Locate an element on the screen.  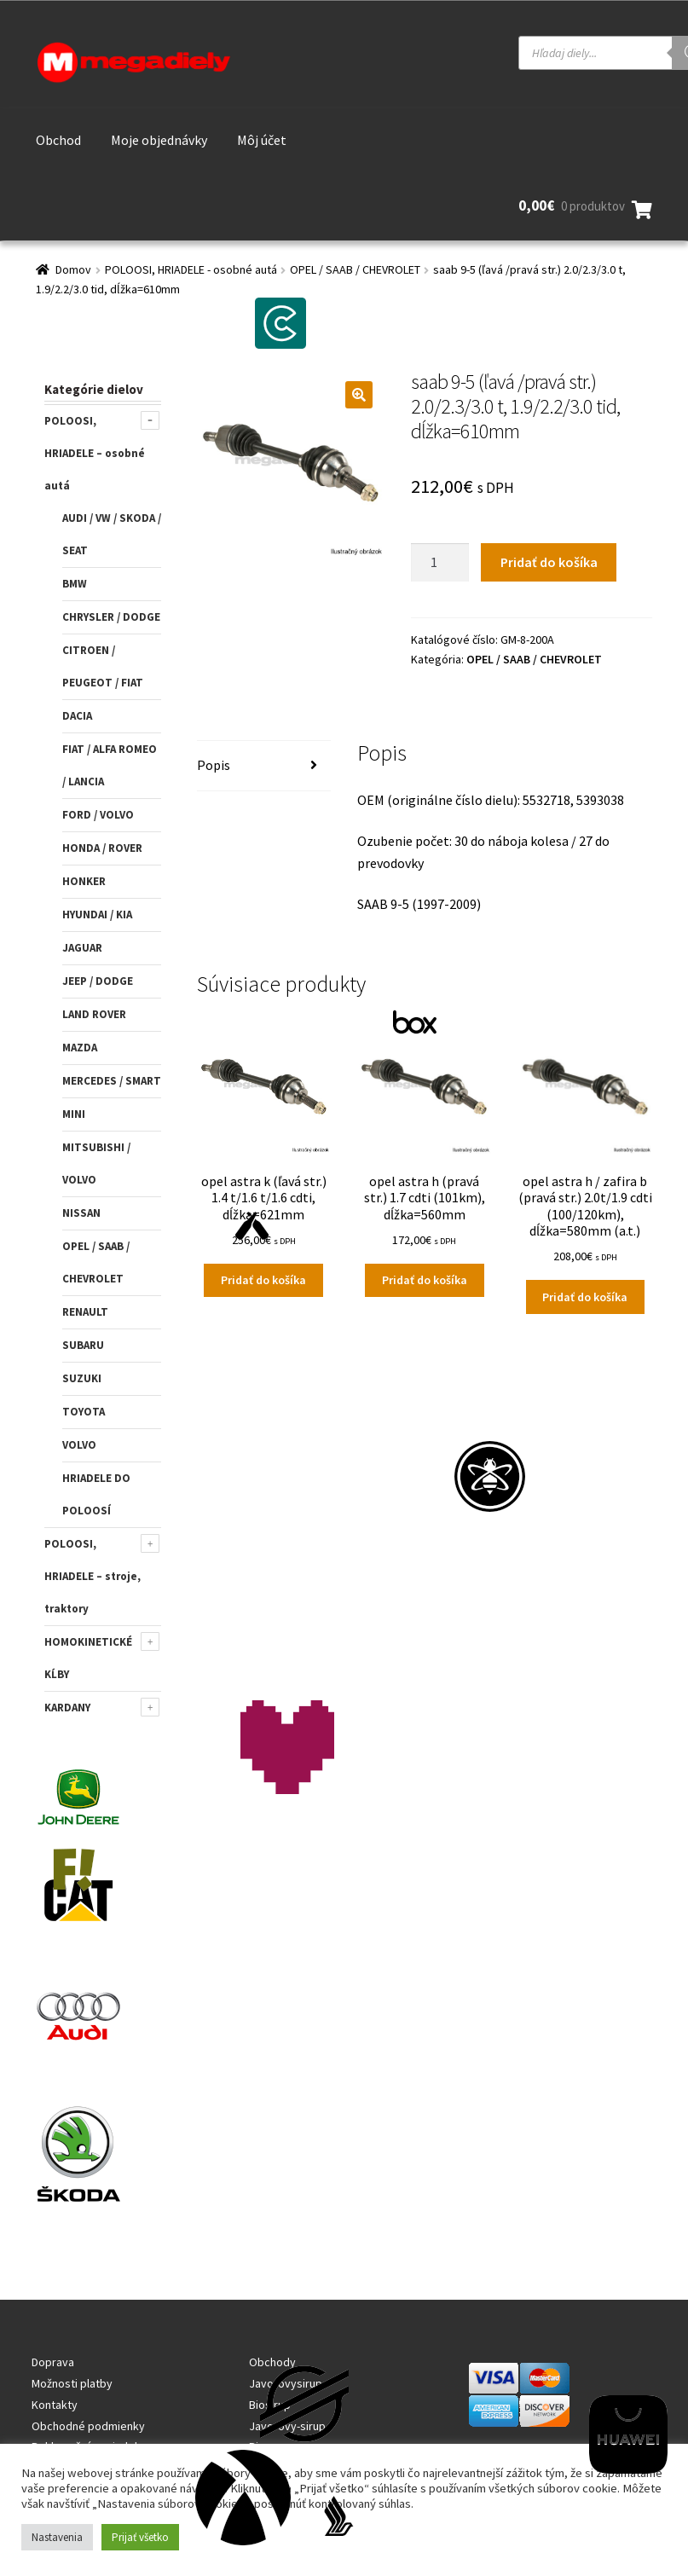
Fritz! brand logo is located at coordinates (74, 1870).